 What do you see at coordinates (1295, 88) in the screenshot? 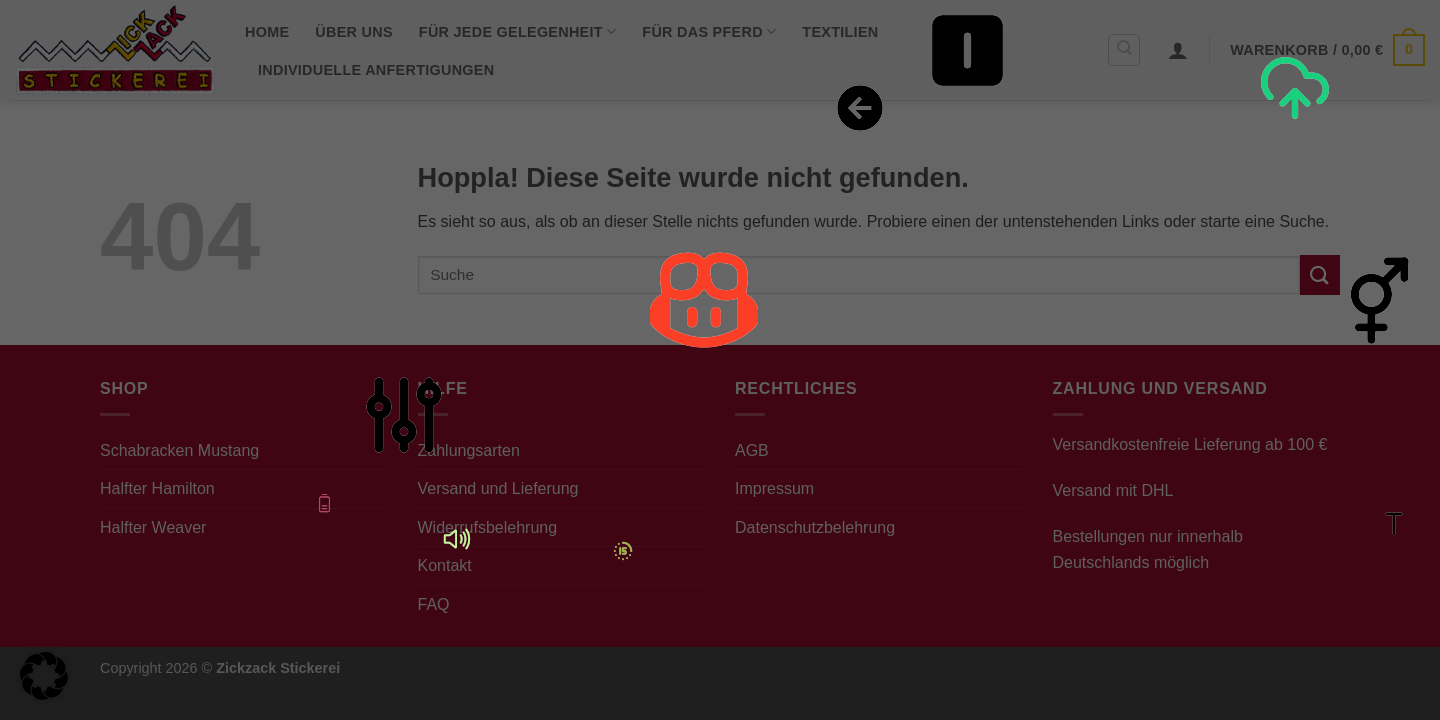
I see `upload file to cloud storage` at bounding box center [1295, 88].